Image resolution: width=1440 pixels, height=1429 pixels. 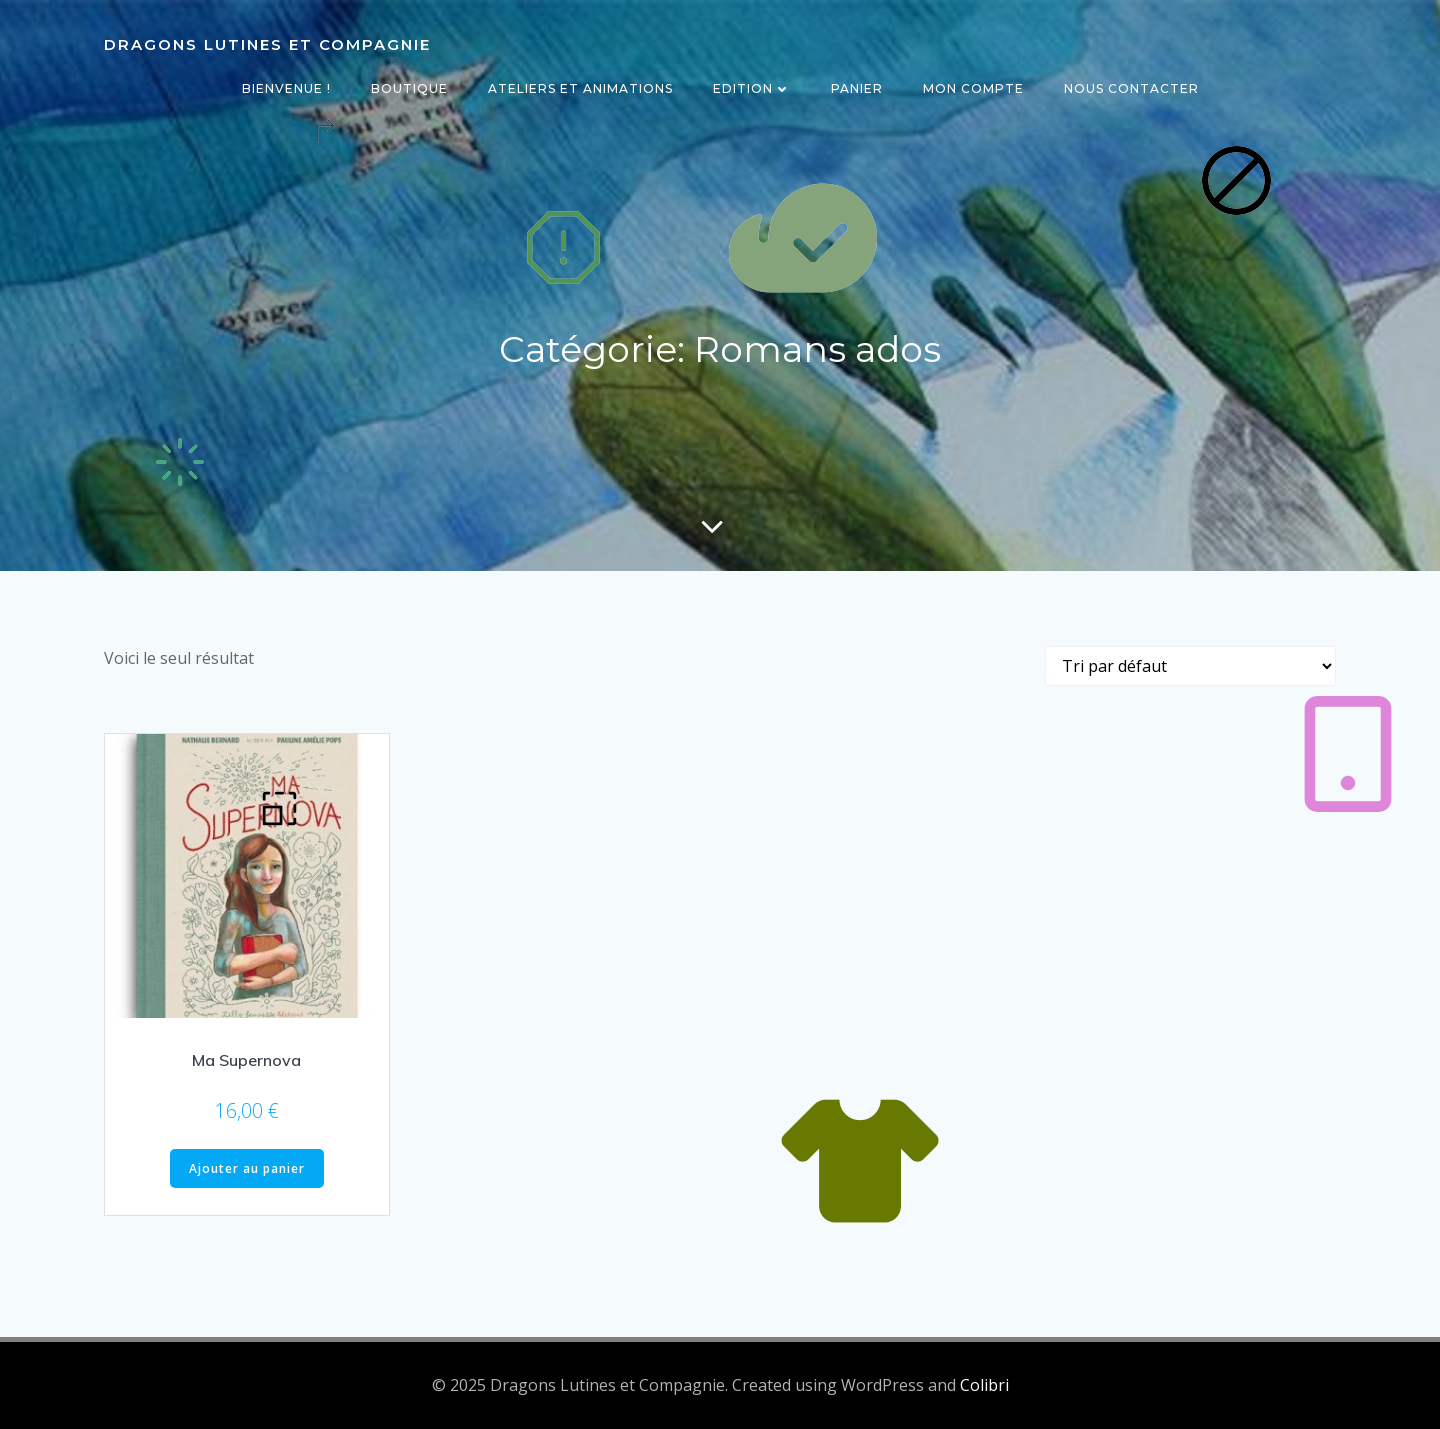 I want to click on resize a window or element, so click(x=279, y=808).